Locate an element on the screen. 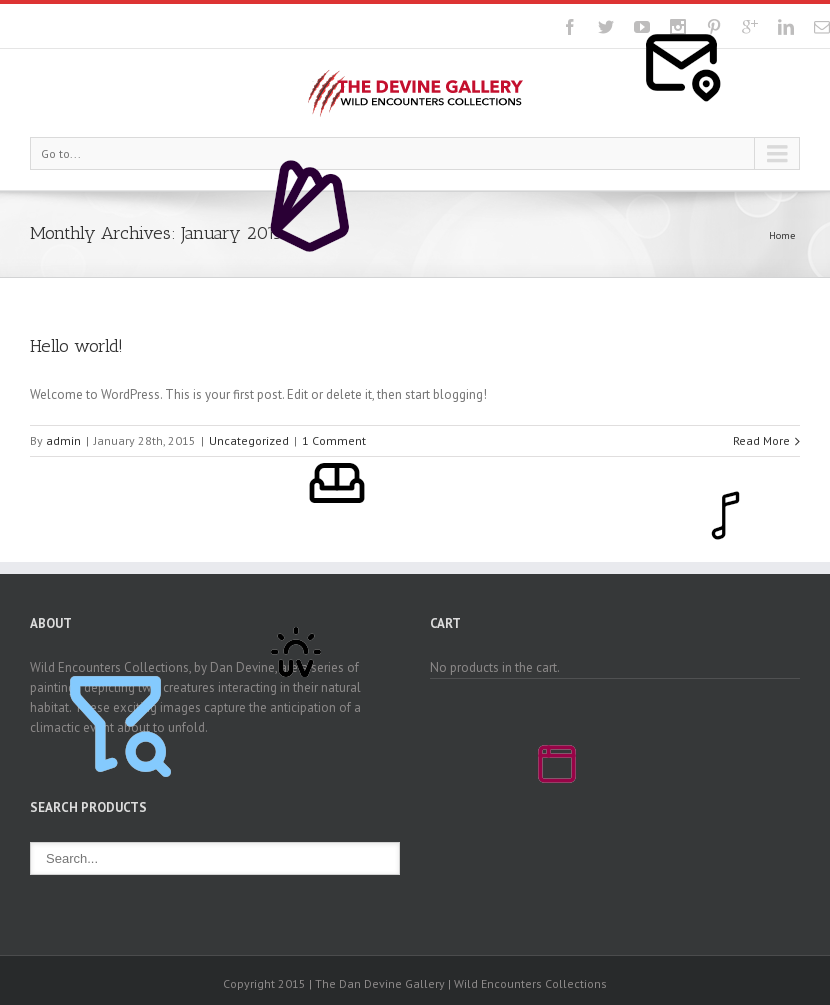 The width and height of the screenshot is (830, 1005). search within filtered results is located at coordinates (115, 721).